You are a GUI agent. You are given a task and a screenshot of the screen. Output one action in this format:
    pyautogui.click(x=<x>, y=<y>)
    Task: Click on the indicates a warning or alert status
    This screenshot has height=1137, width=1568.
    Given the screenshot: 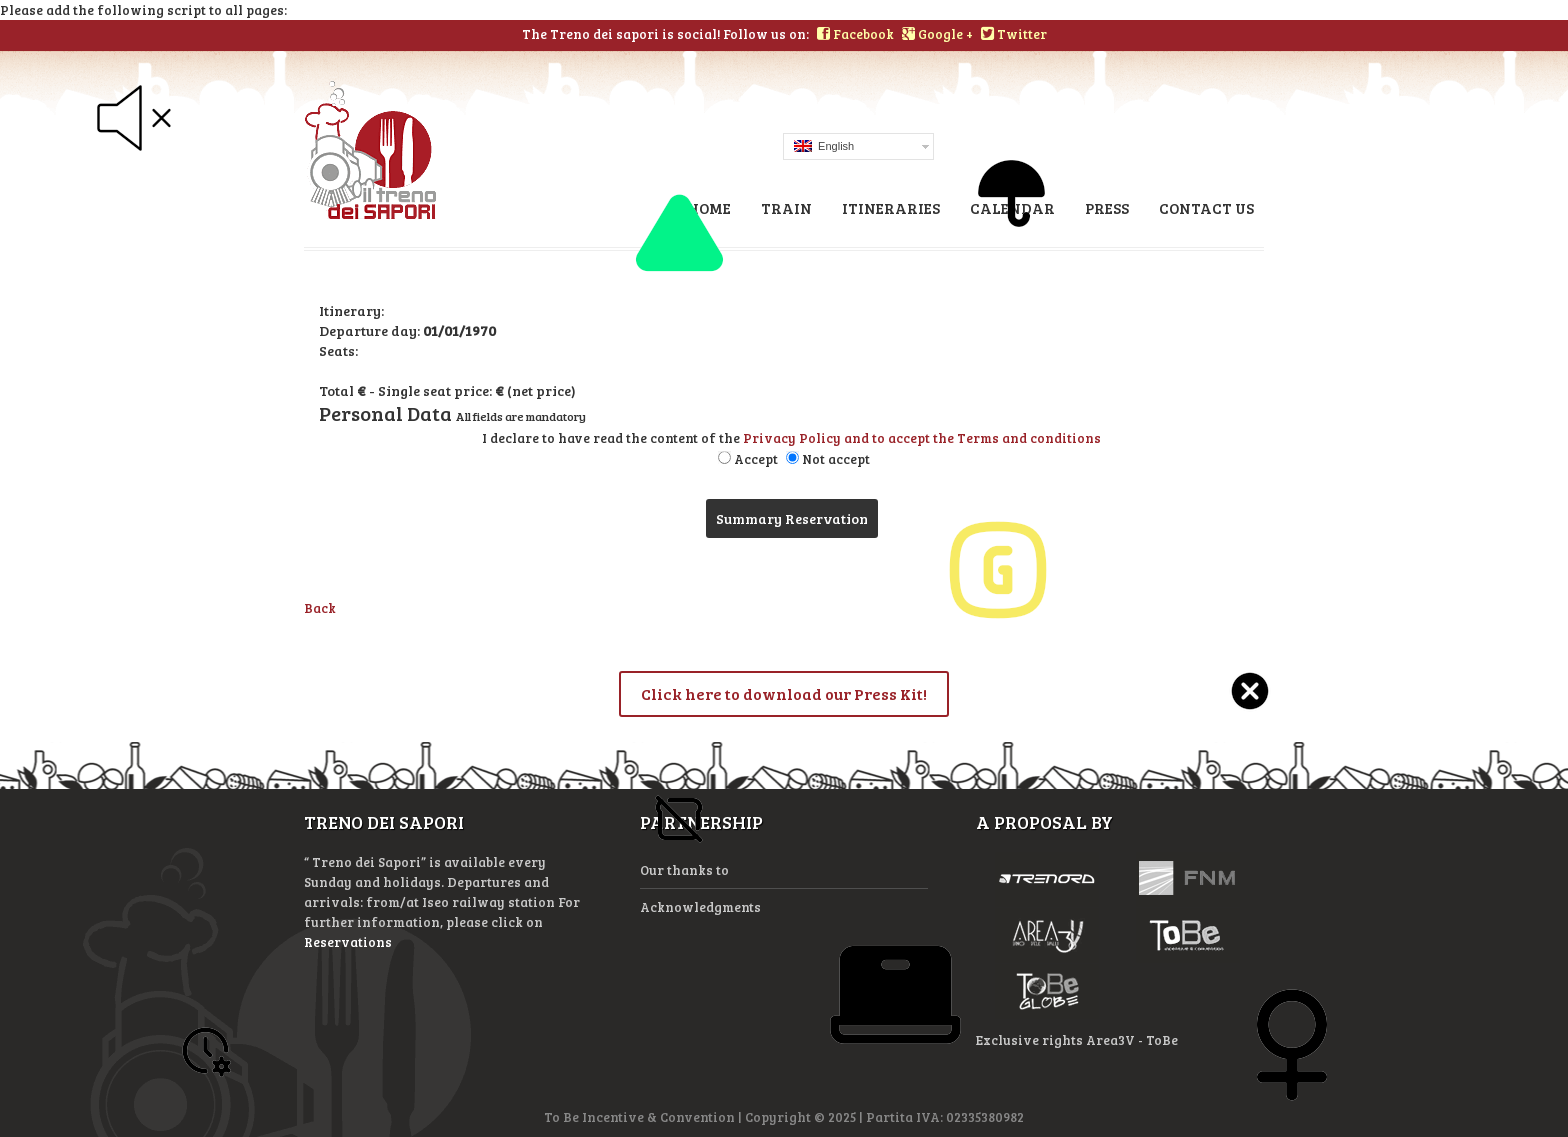 What is the action you would take?
    pyautogui.click(x=679, y=235)
    